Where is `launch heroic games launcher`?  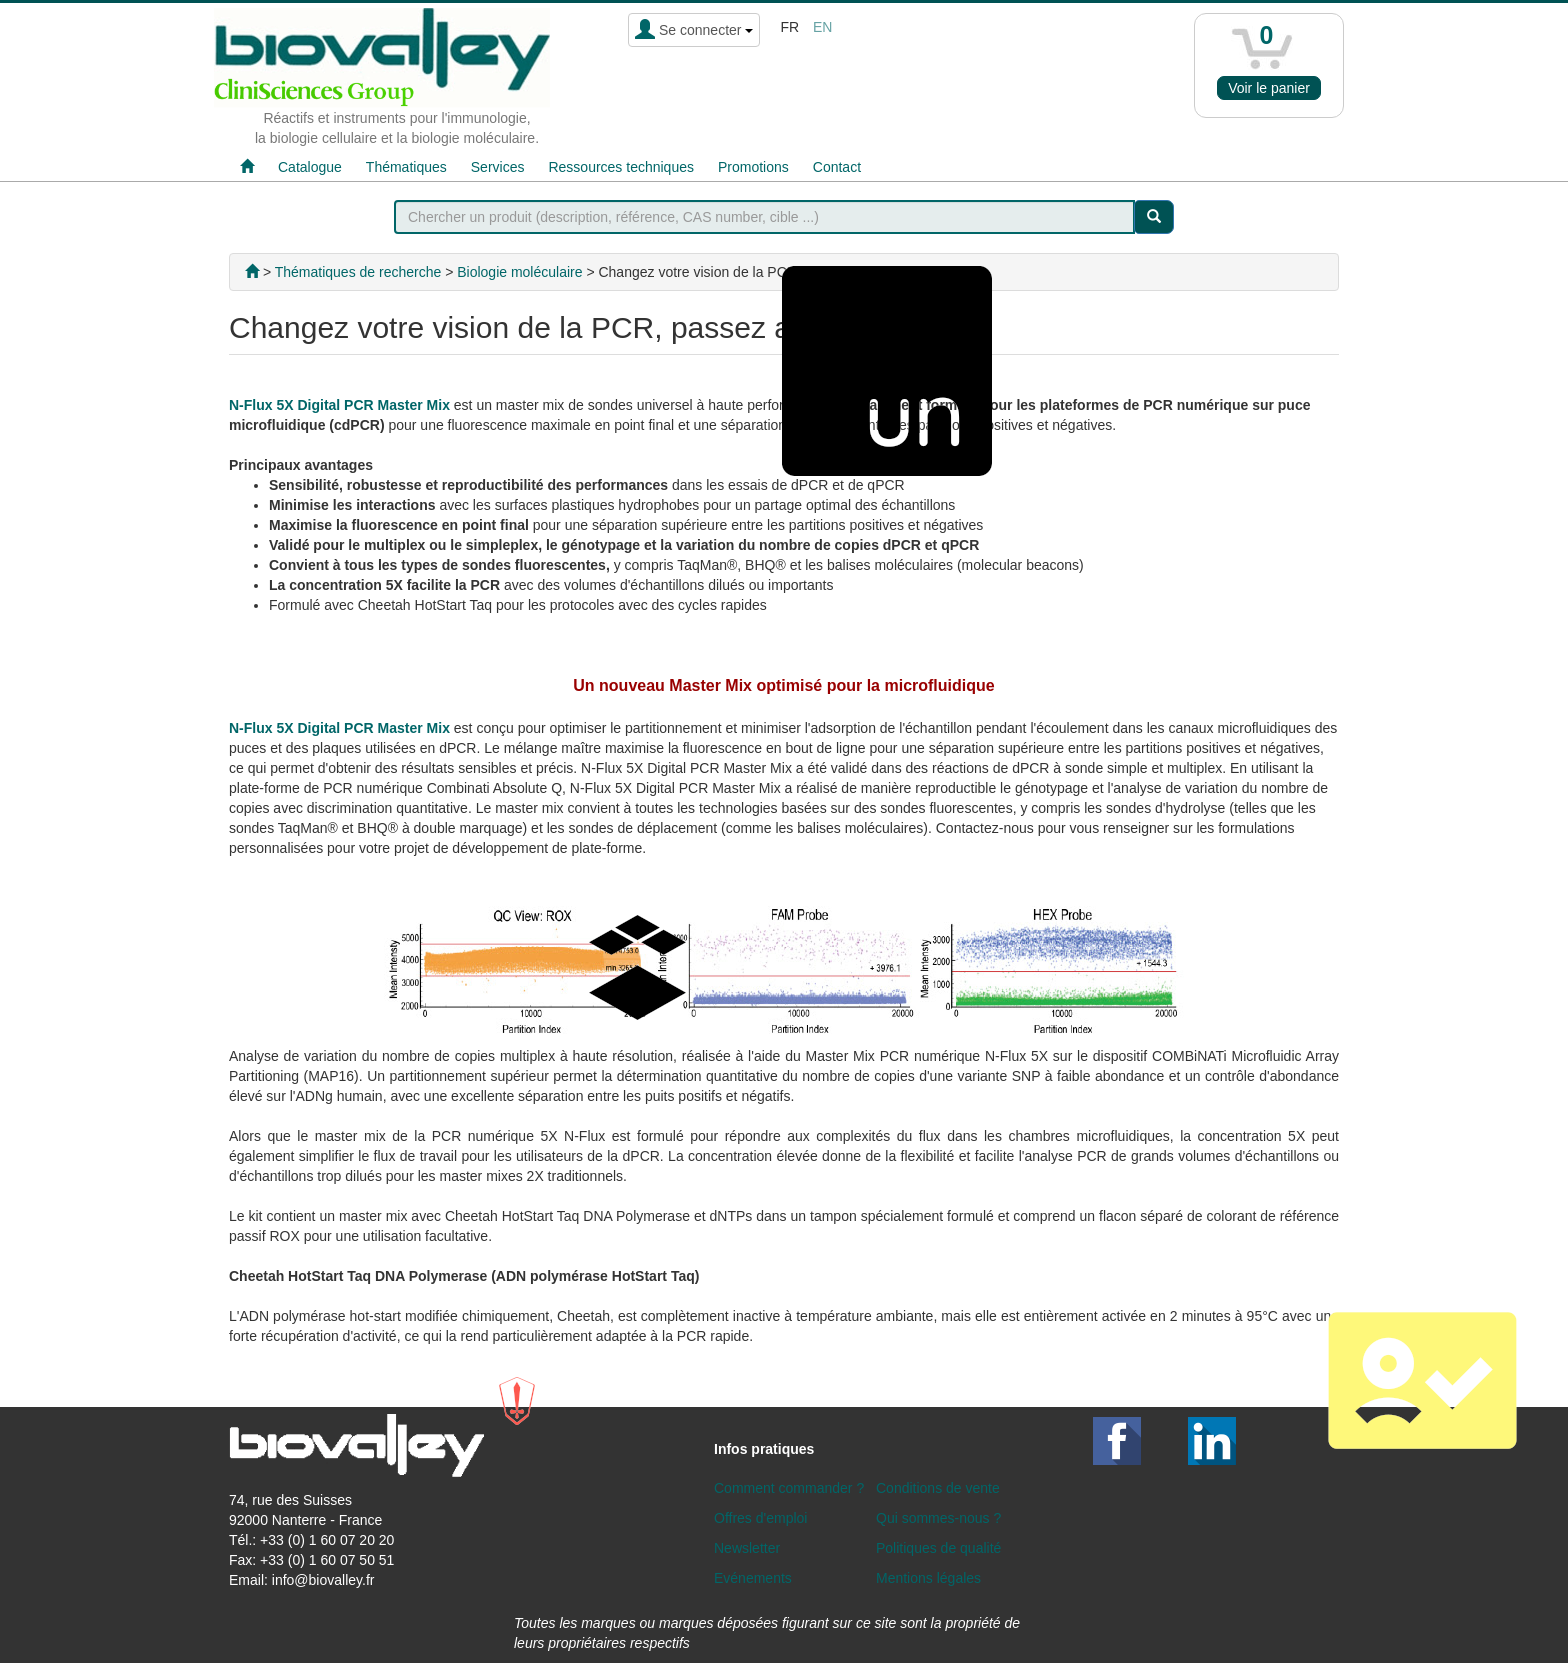
launch heroic games launcher is located at coordinates (517, 1401).